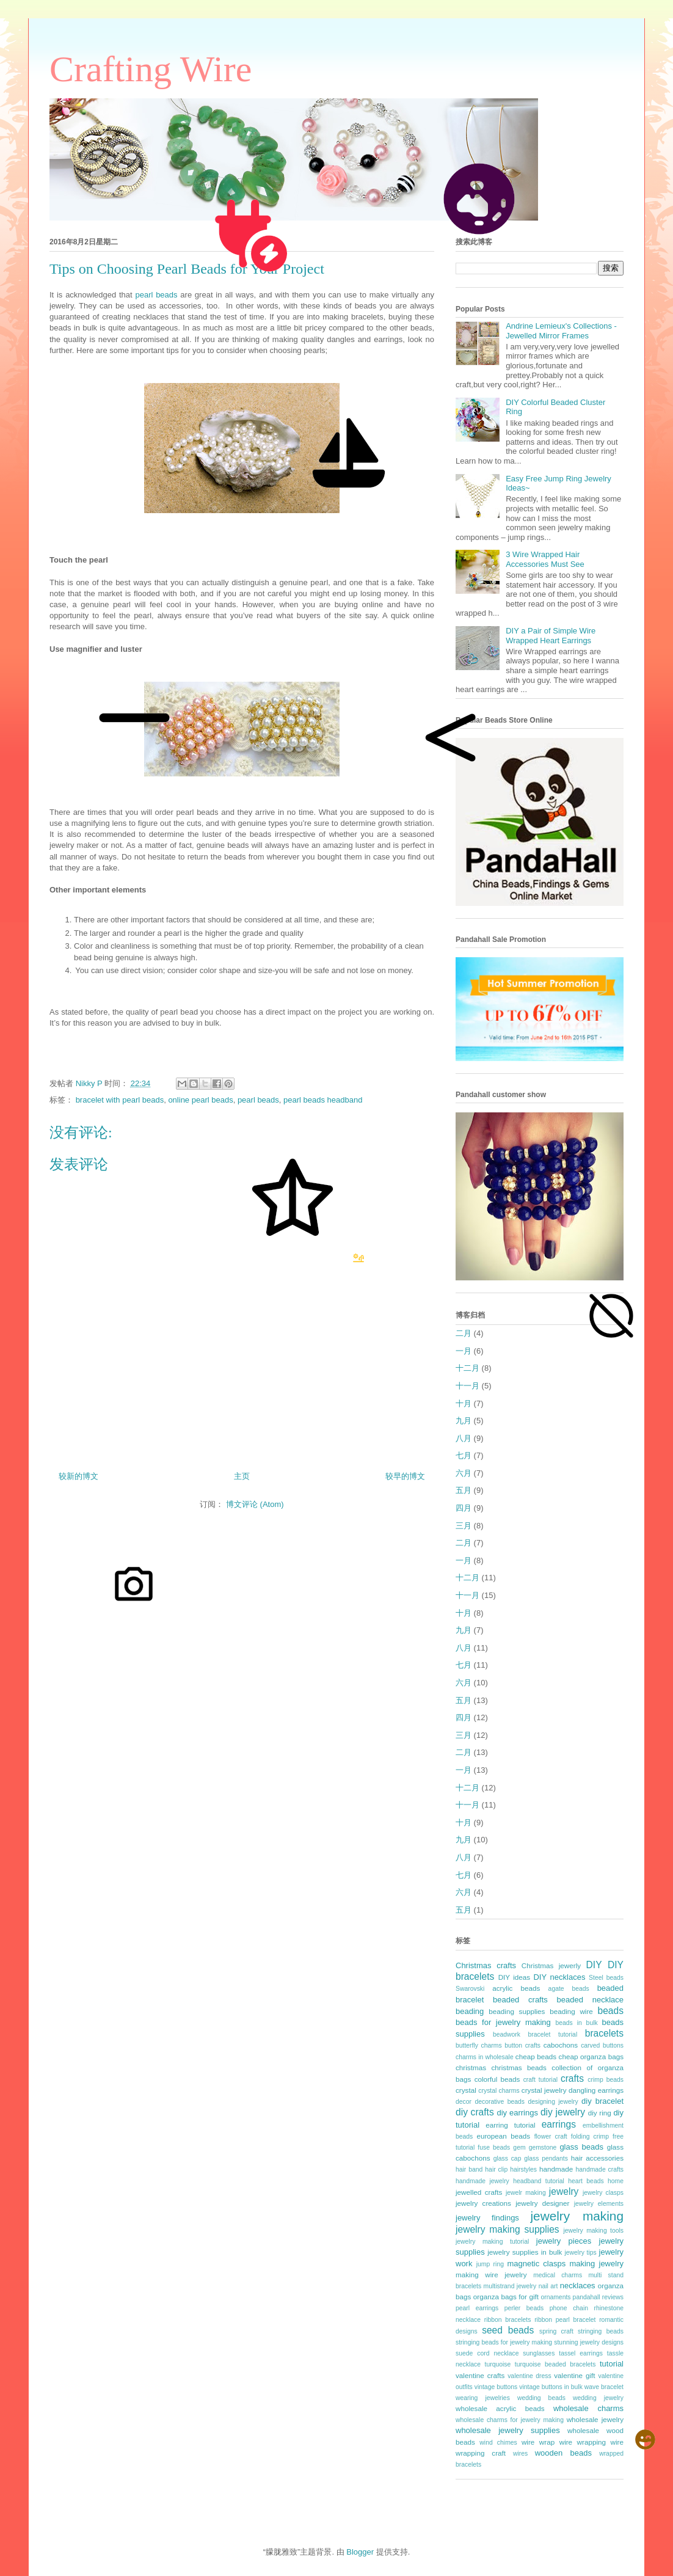  I want to click on indicates a disabled or inactive state, so click(611, 1316).